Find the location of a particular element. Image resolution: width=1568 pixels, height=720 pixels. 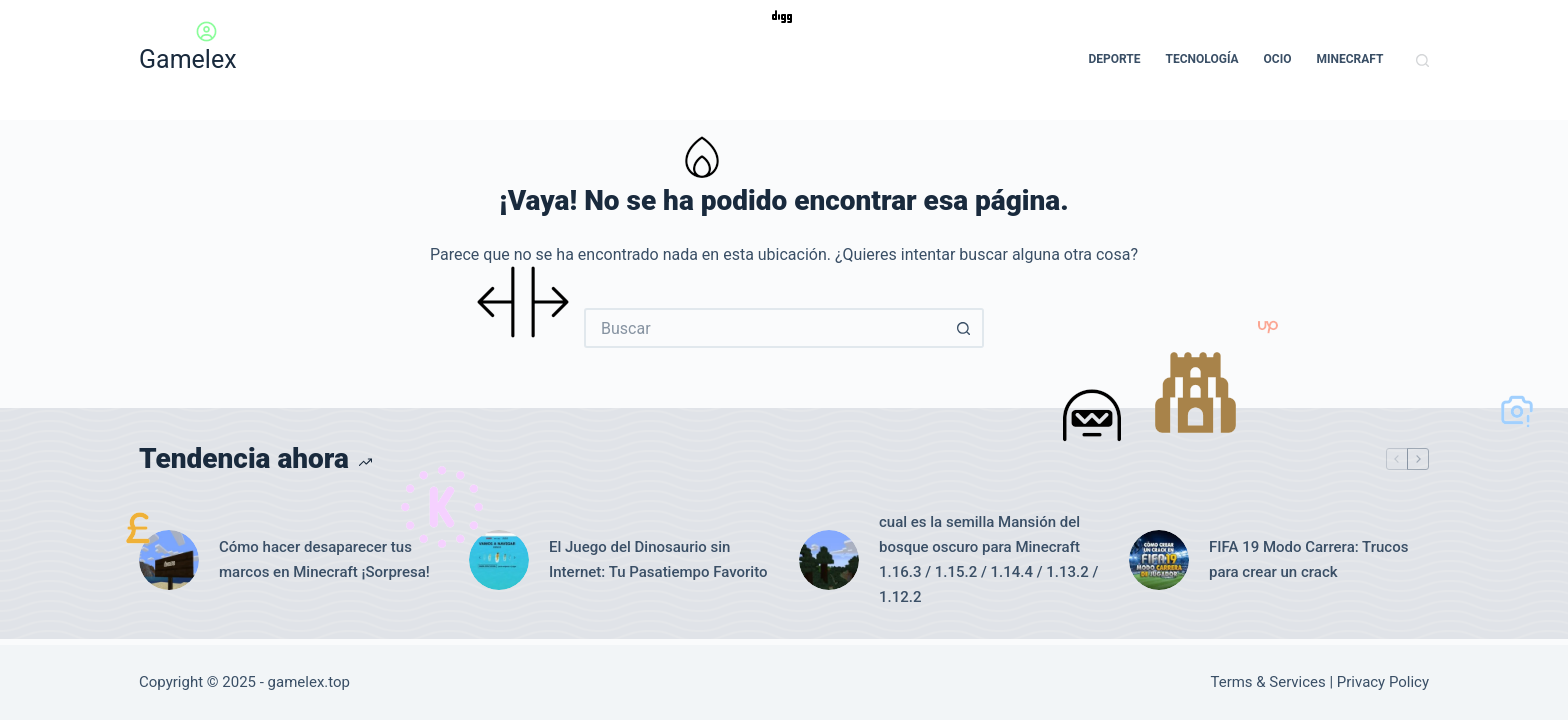

indicates british pound sterling currency is located at coordinates (138, 527).